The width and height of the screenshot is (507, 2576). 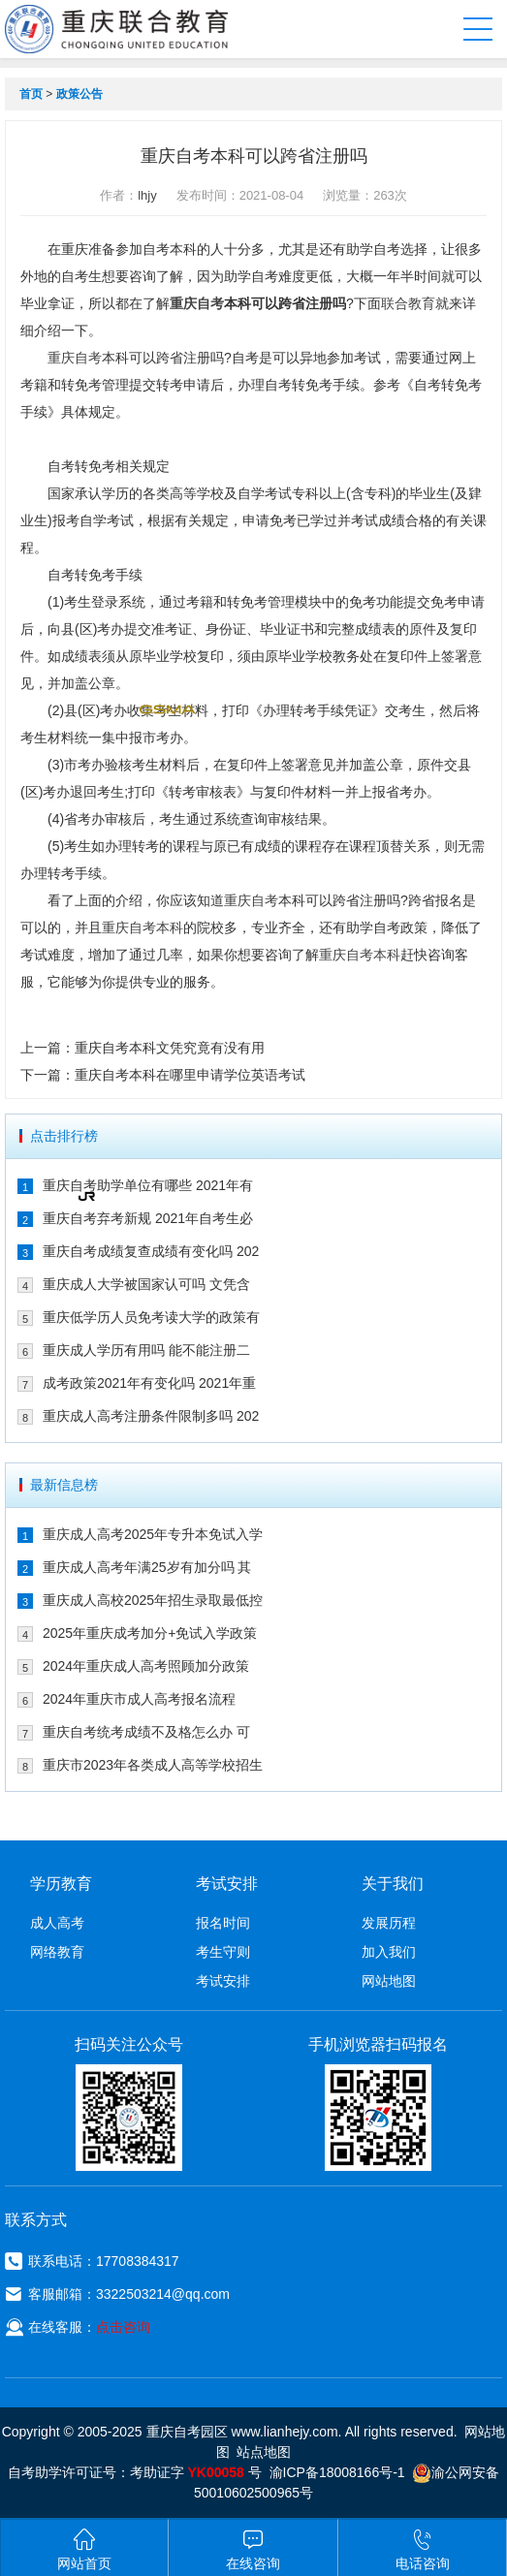 What do you see at coordinates (86, 1196) in the screenshot?
I see `JR Group company logo` at bounding box center [86, 1196].